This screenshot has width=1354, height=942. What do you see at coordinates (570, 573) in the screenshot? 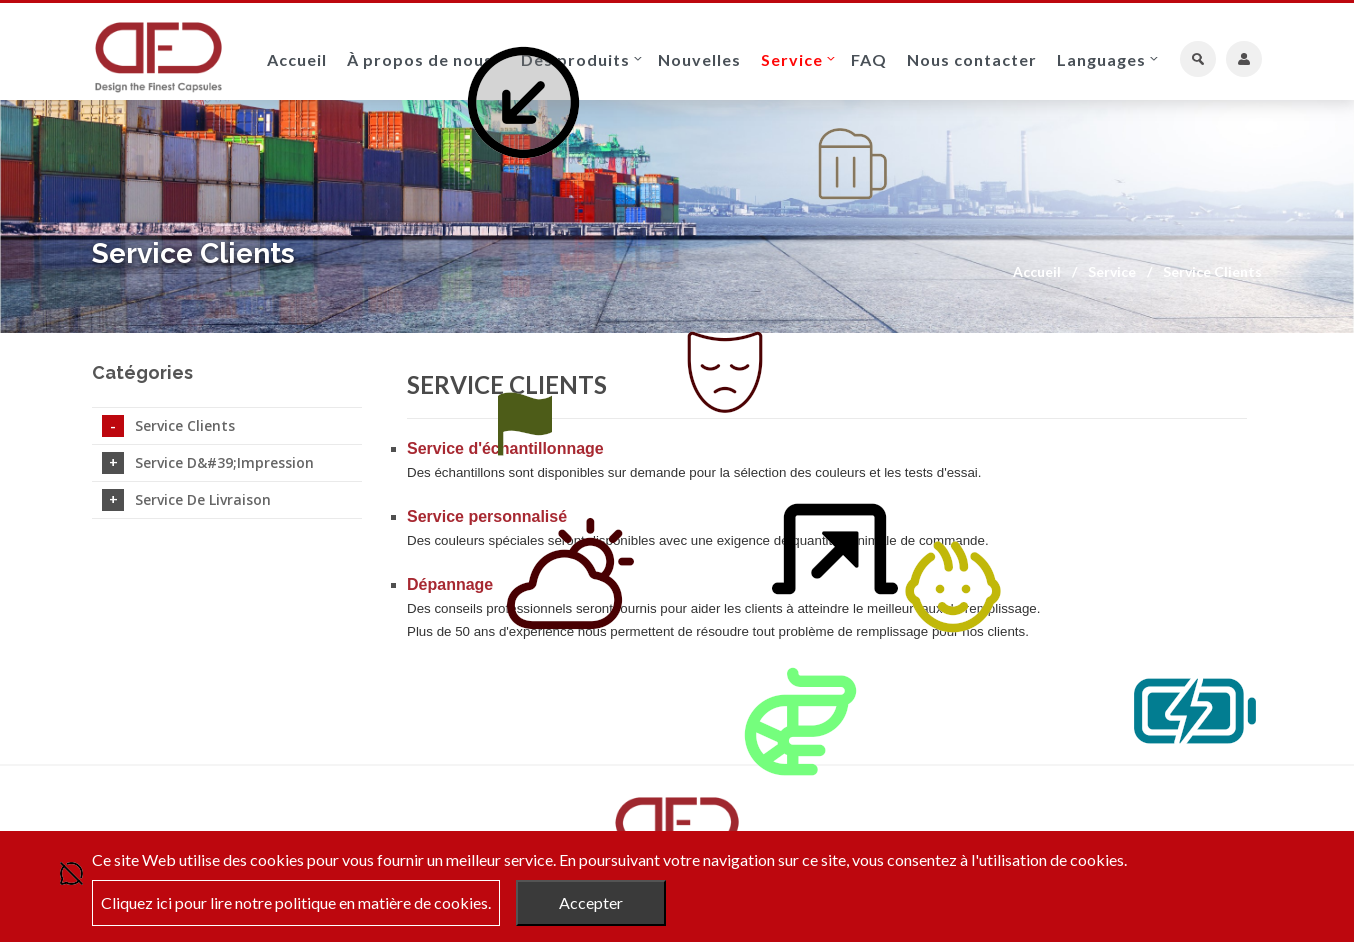
I see `indicates partly cloudy weather conditions` at bounding box center [570, 573].